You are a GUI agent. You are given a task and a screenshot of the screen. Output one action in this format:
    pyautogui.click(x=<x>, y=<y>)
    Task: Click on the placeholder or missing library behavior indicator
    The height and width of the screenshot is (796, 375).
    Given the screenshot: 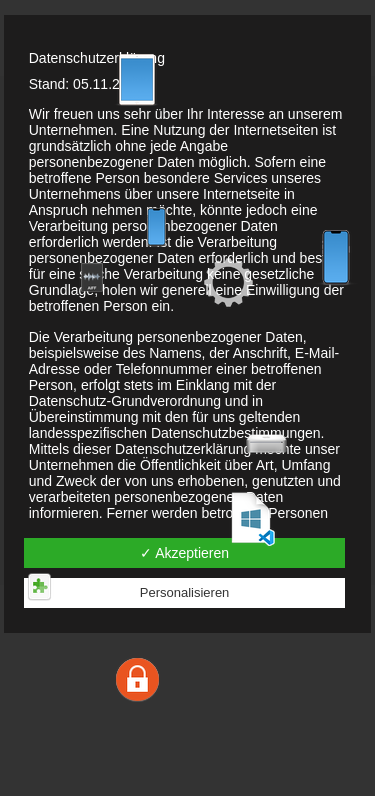 What is the action you would take?
    pyautogui.click(x=228, y=282)
    